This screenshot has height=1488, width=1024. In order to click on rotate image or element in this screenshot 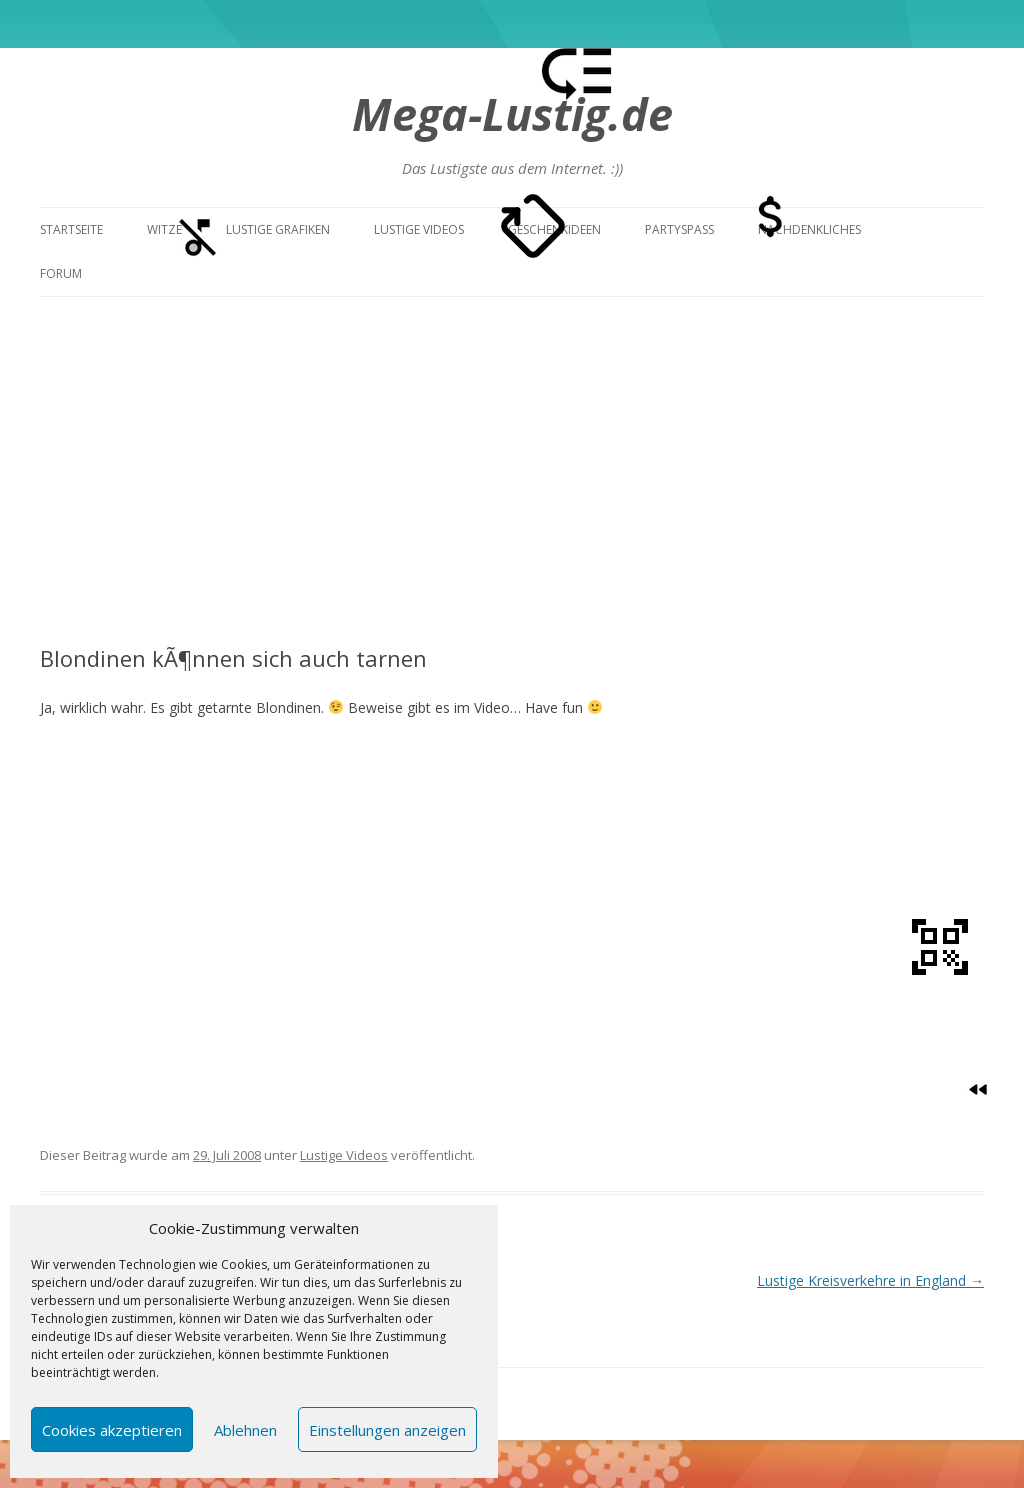, I will do `click(533, 226)`.